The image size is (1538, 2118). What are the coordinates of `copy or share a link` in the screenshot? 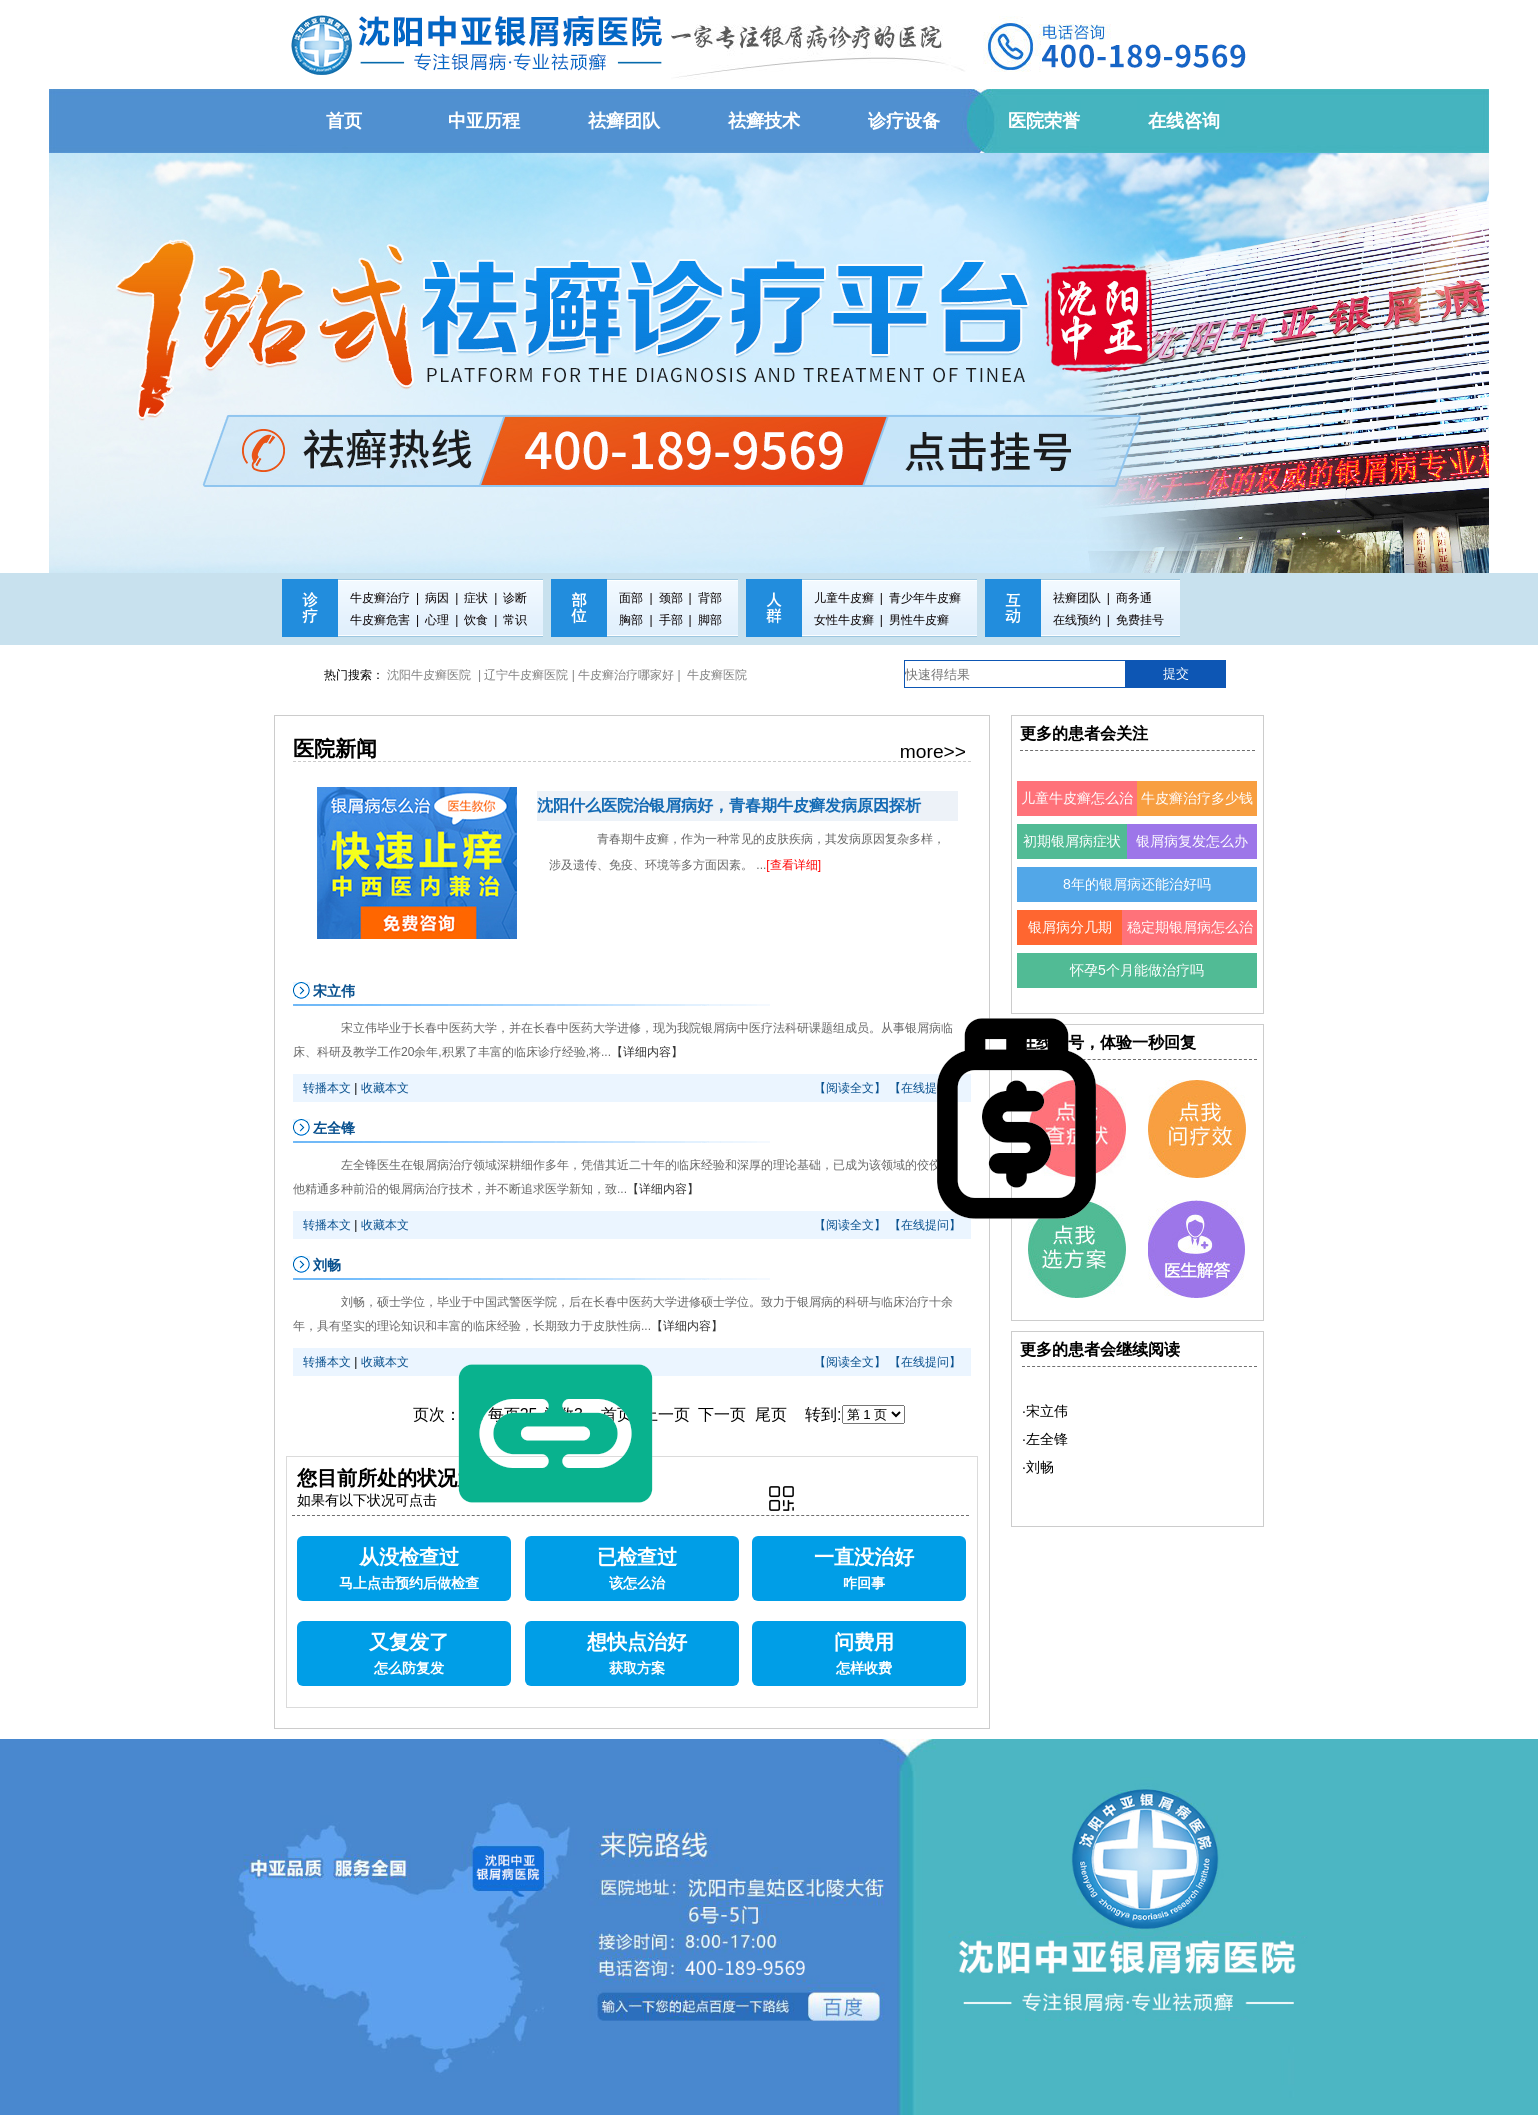 It's located at (555, 1433).